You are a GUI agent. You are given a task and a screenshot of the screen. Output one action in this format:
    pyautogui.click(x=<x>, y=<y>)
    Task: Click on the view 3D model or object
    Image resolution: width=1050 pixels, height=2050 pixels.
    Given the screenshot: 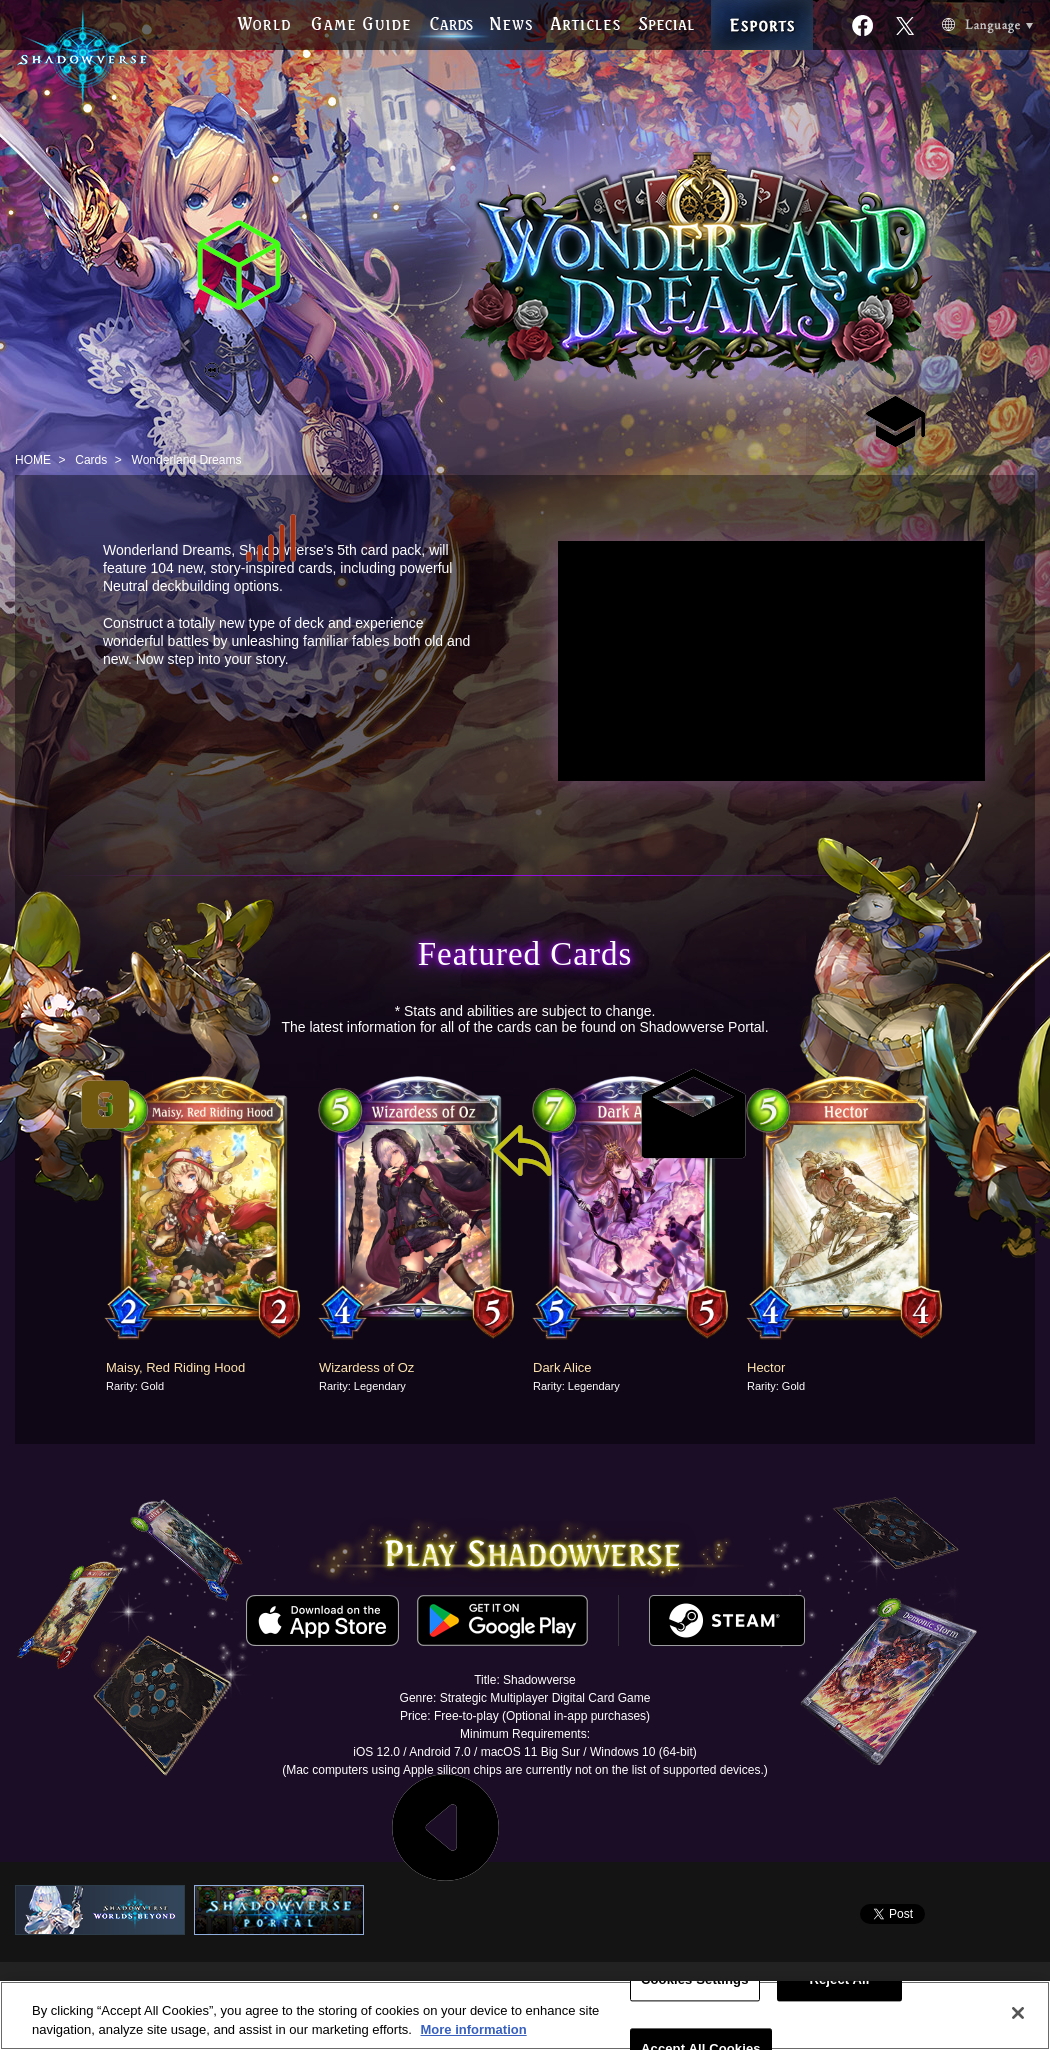 What is the action you would take?
    pyautogui.click(x=239, y=265)
    